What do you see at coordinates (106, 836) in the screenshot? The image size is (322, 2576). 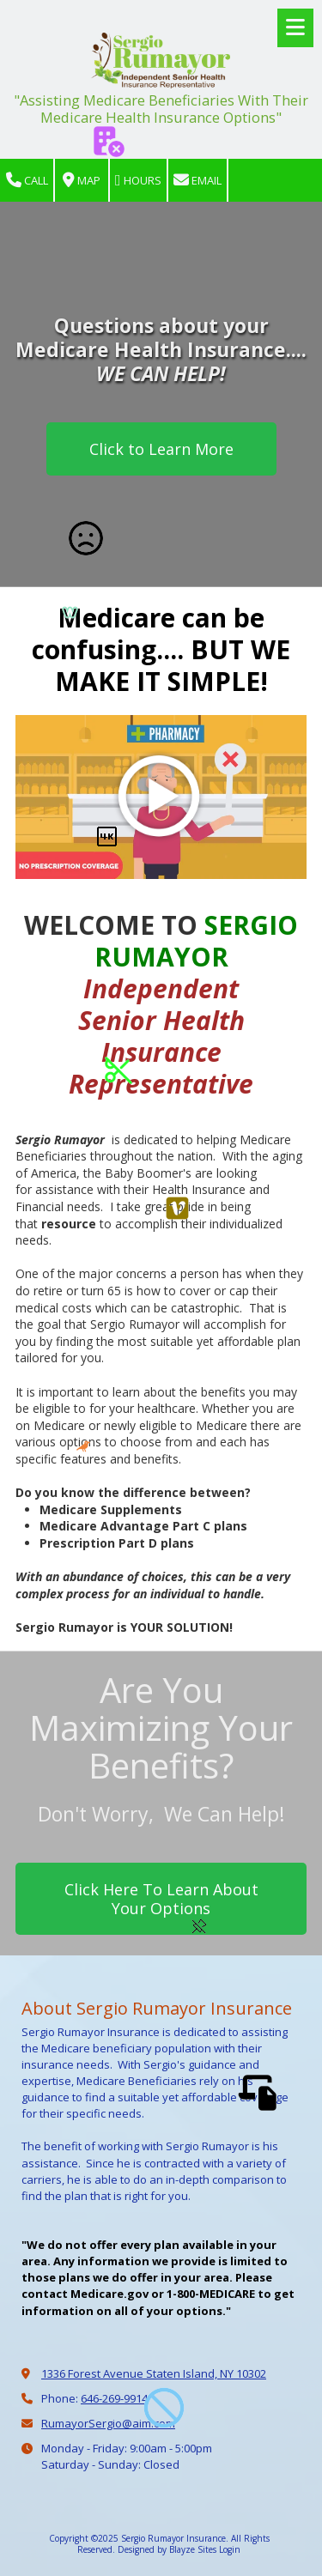 I see `switch to 4k video resolution` at bounding box center [106, 836].